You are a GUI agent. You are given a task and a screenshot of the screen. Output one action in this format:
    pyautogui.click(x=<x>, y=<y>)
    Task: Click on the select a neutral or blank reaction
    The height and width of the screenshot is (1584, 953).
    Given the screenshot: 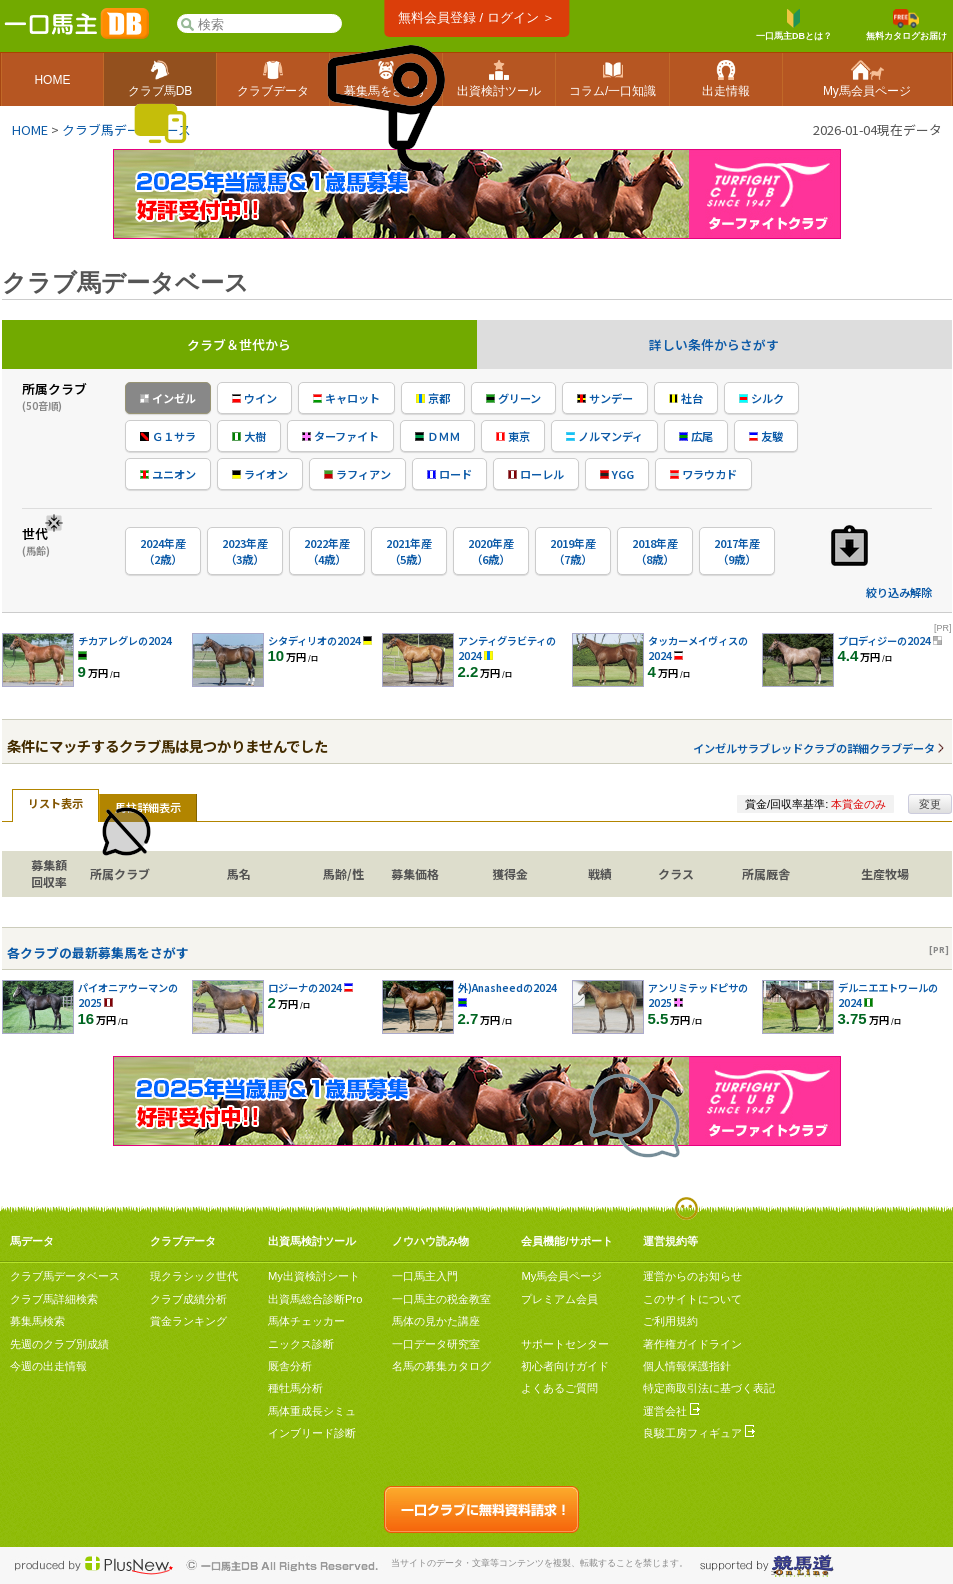 What is the action you would take?
    pyautogui.click(x=686, y=1208)
    